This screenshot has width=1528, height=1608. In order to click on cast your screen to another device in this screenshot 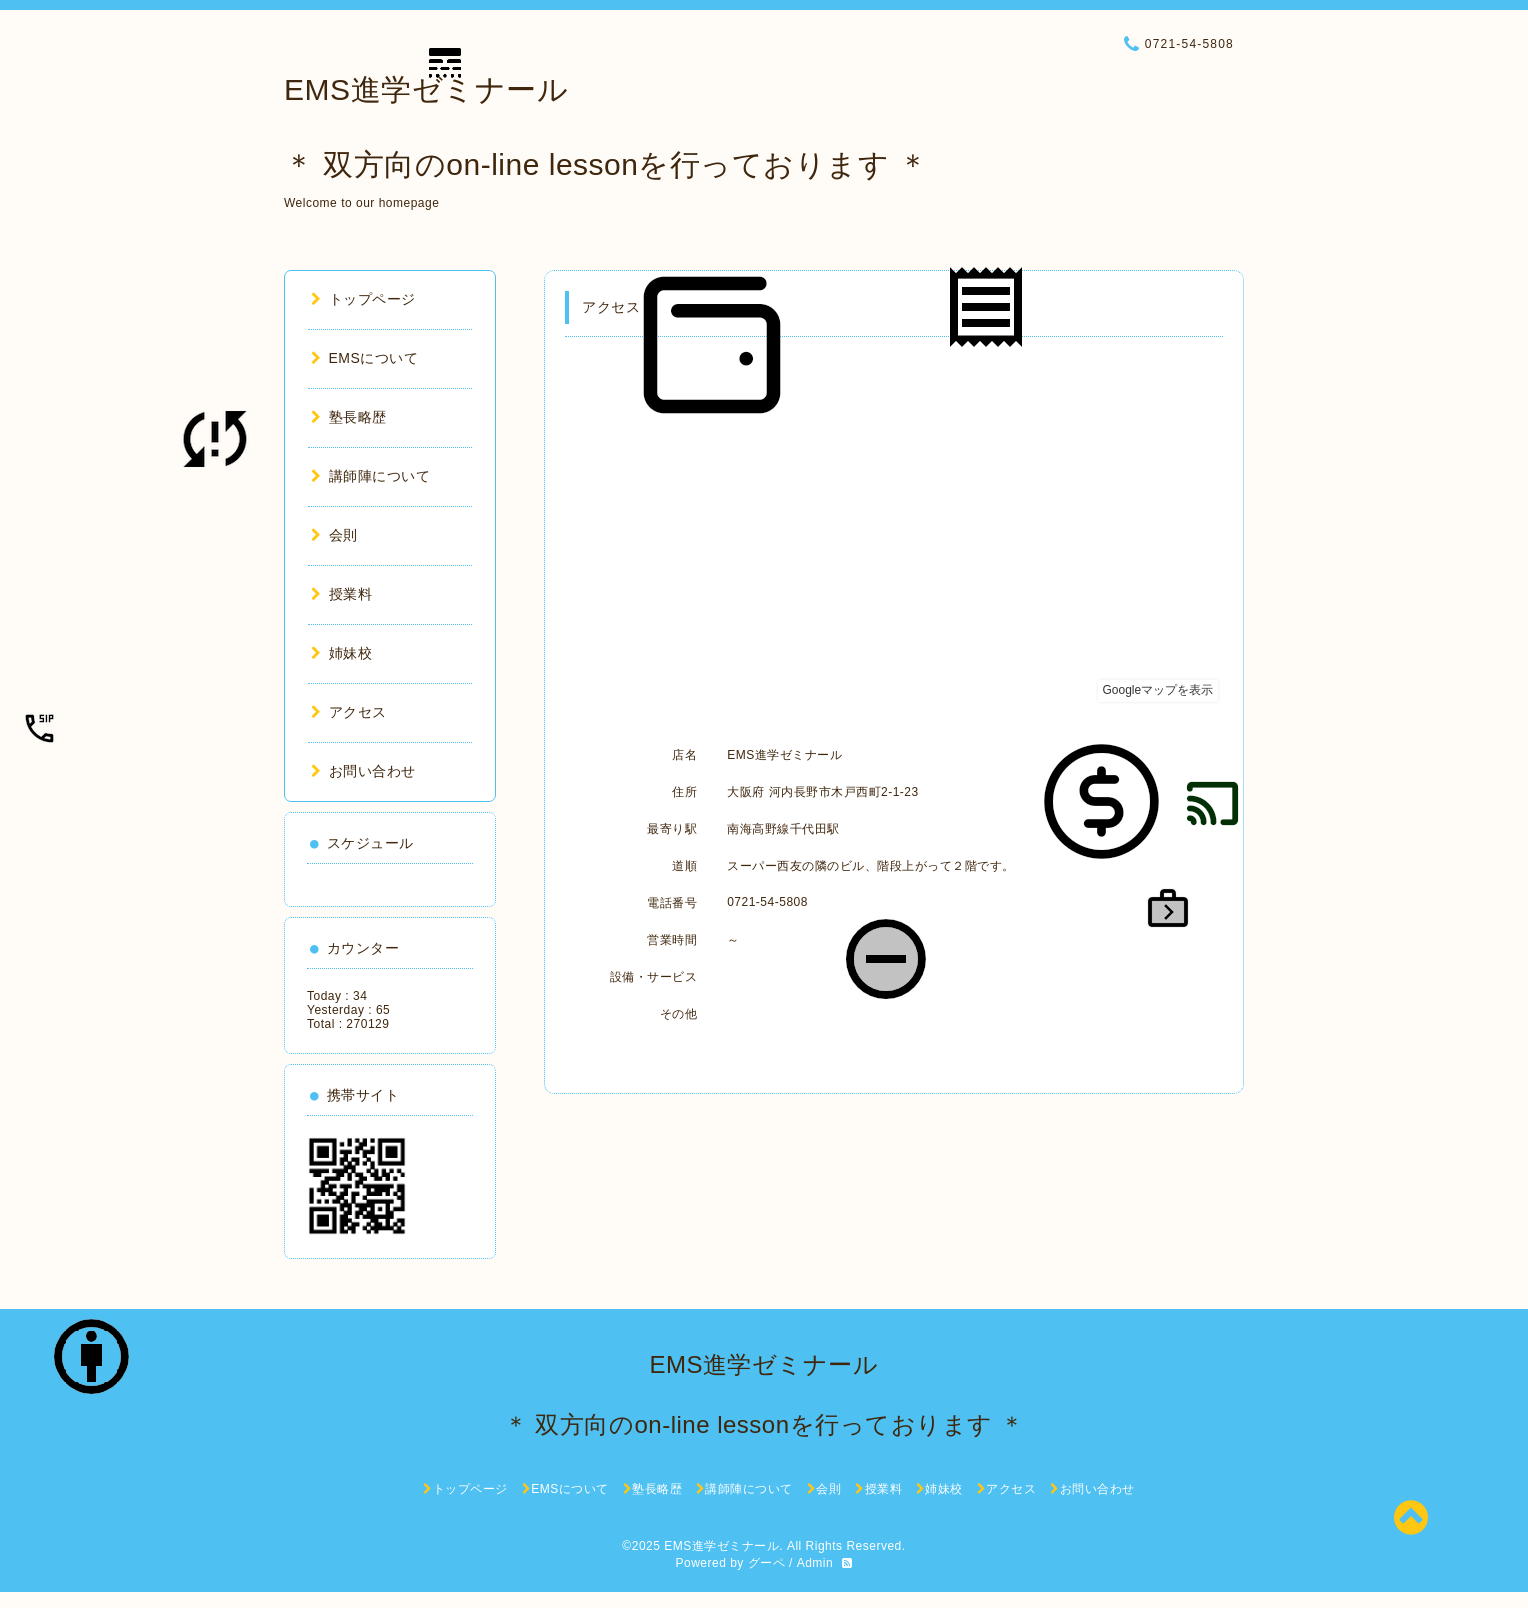, I will do `click(1212, 803)`.